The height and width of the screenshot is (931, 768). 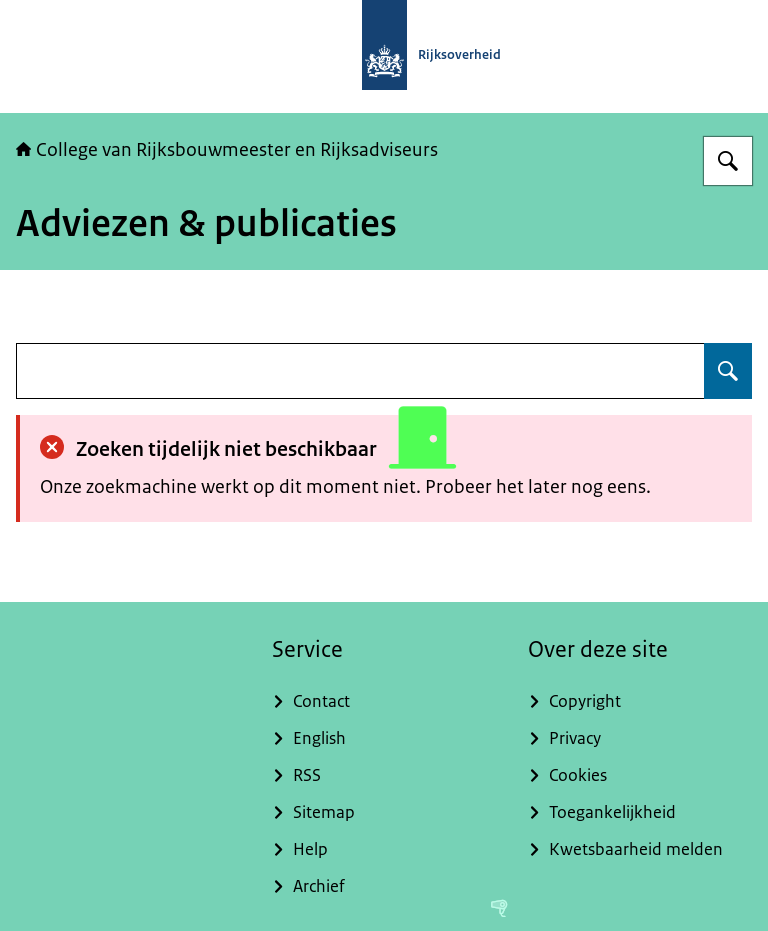 I want to click on exit or log out of the application, so click(x=422, y=437).